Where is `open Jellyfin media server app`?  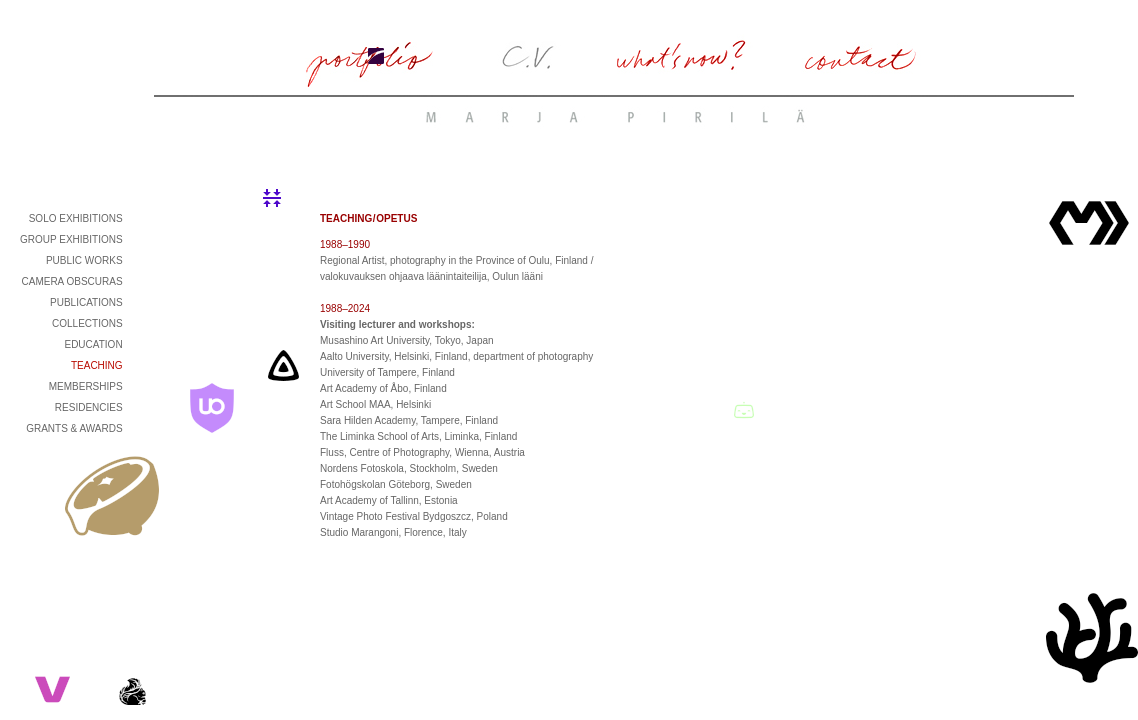
open Jellyfin media server app is located at coordinates (283, 365).